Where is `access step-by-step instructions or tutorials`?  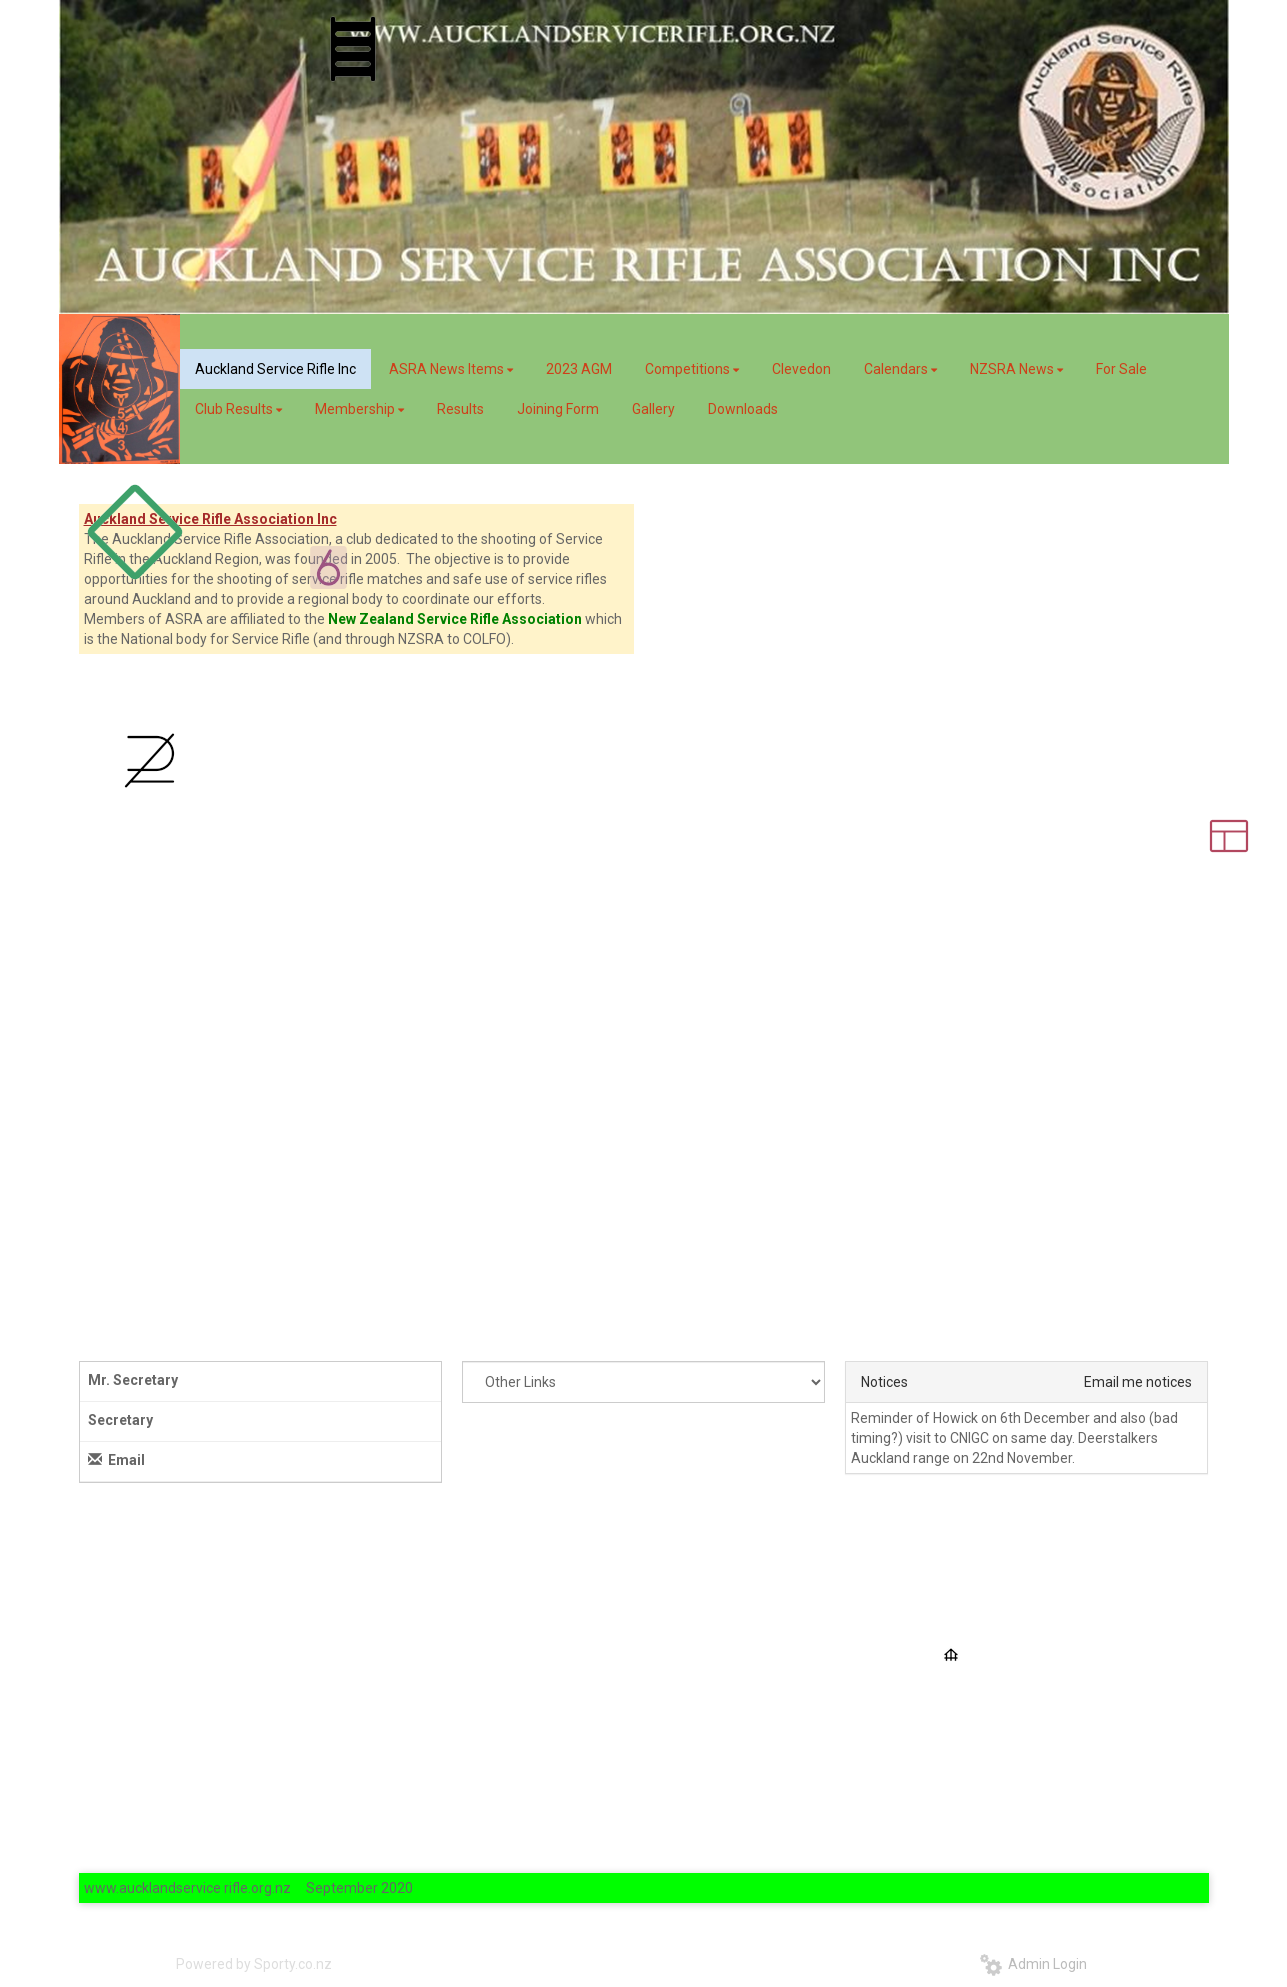 access step-by-step instructions or tutorials is located at coordinates (353, 49).